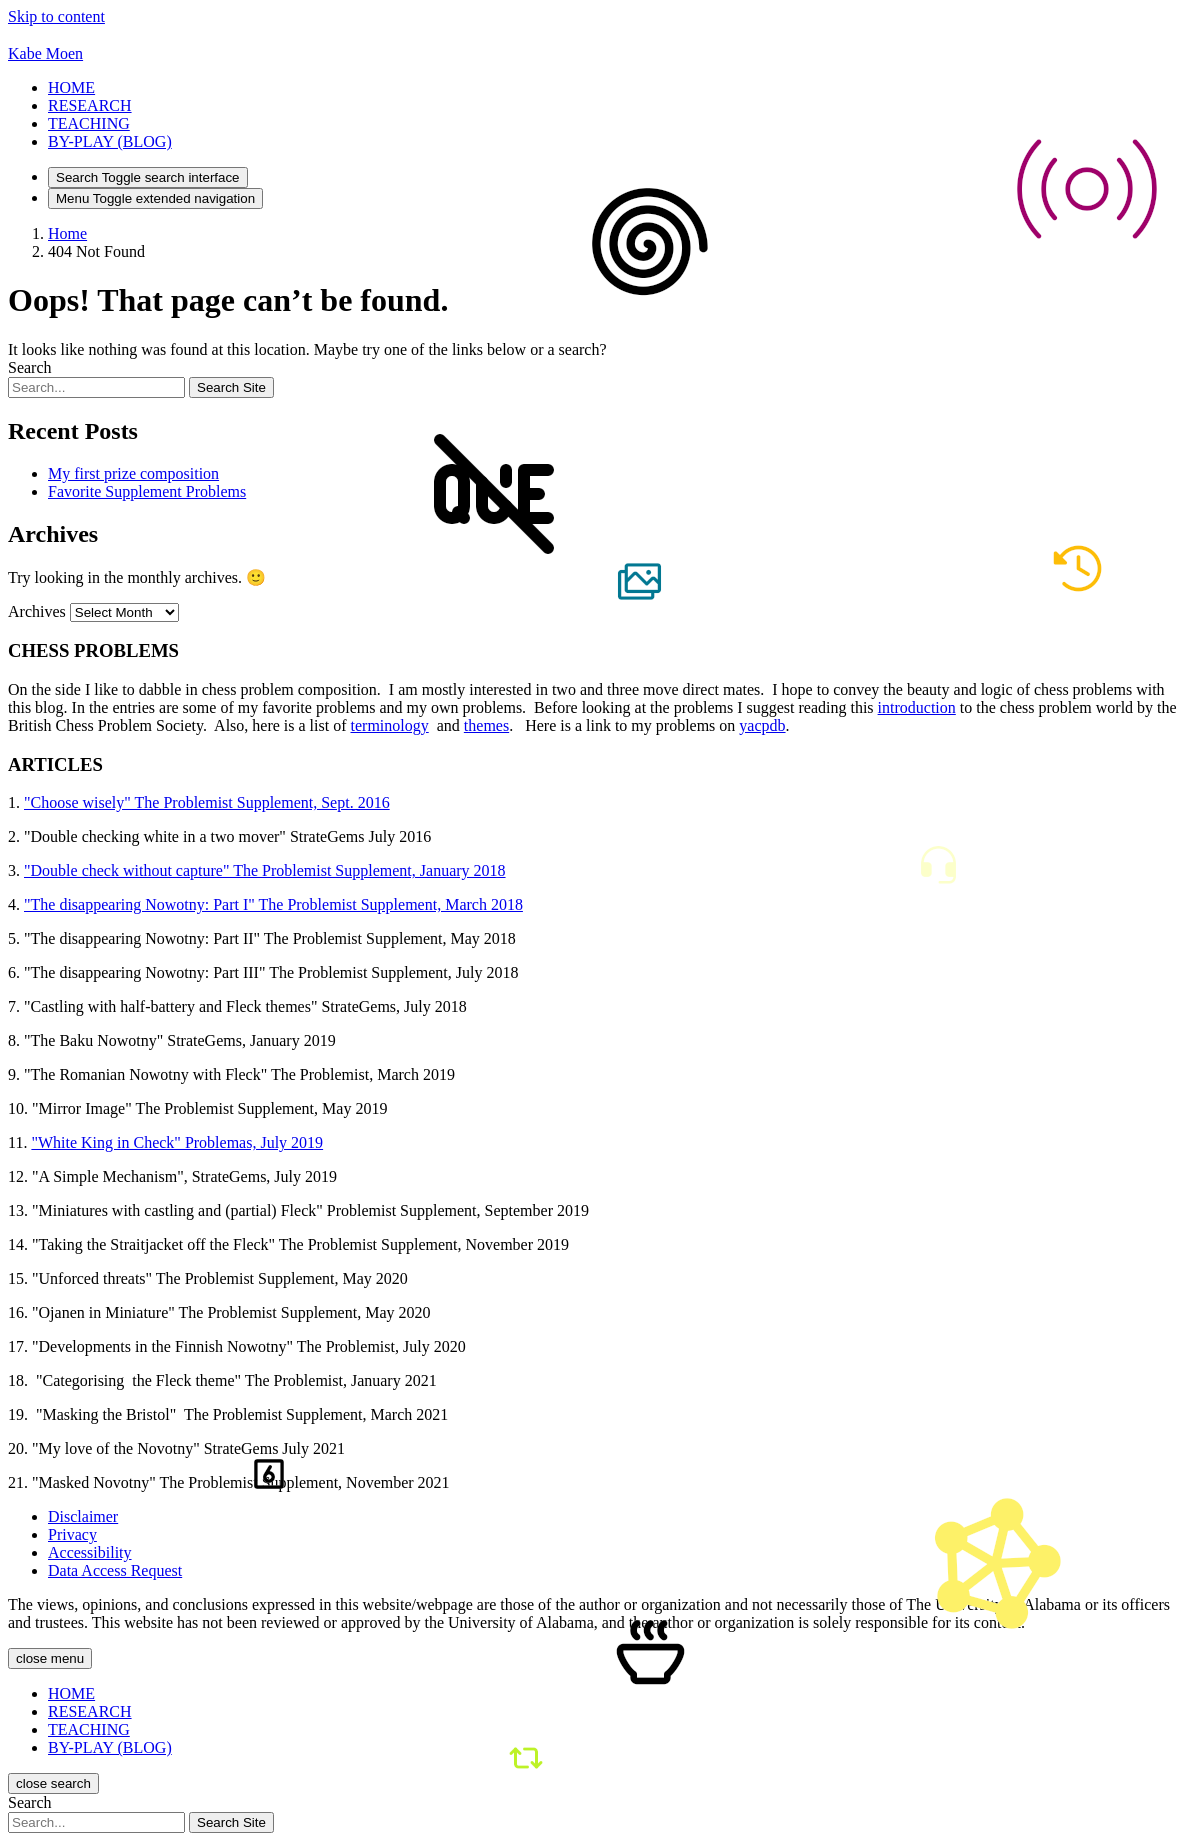 Image resolution: width=1190 pixels, height=1841 pixels. What do you see at coordinates (269, 1474) in the screenshot?
I see `select or input the number six` at bounding box center [269, 1474].